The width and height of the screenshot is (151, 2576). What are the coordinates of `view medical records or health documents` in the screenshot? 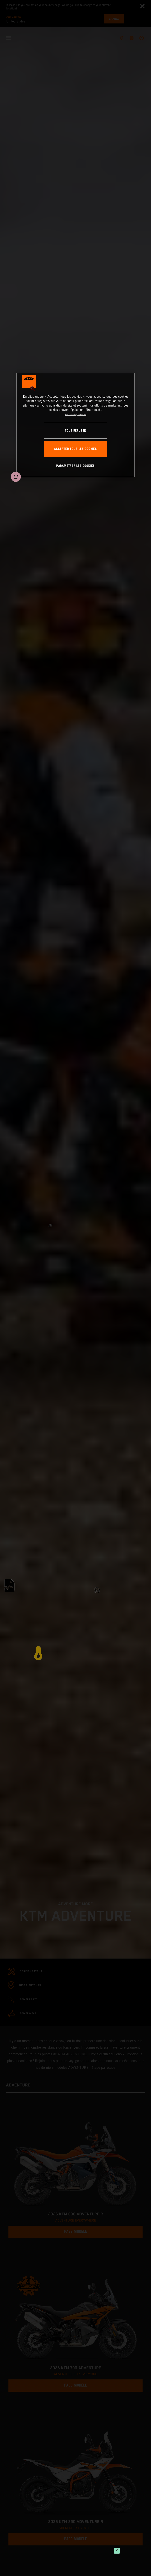 It's located at (9, 1585).